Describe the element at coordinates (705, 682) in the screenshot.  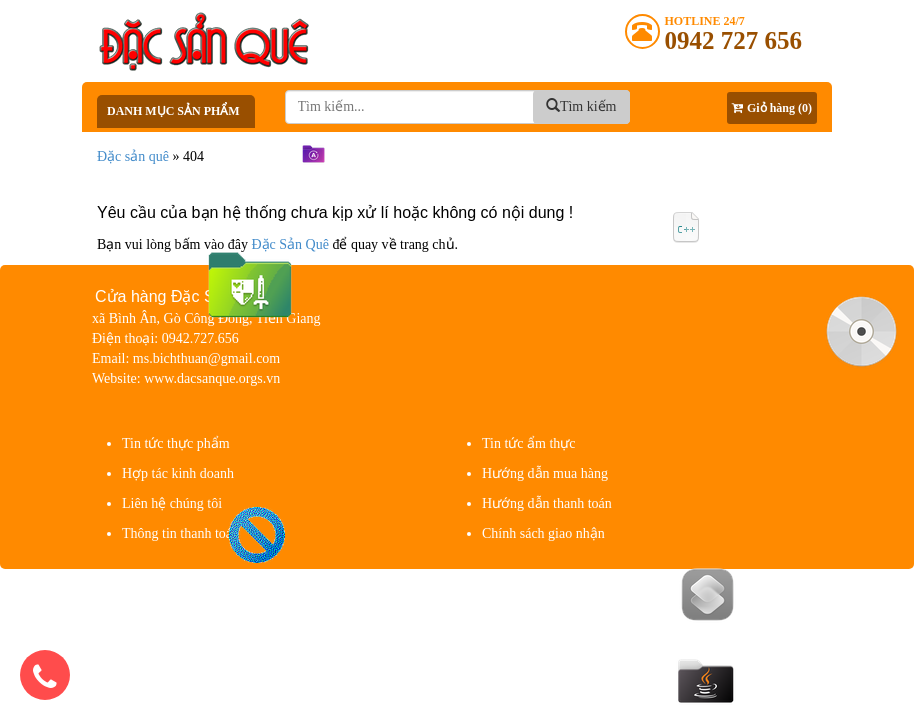
I see `open folder containing java project files` at that location.